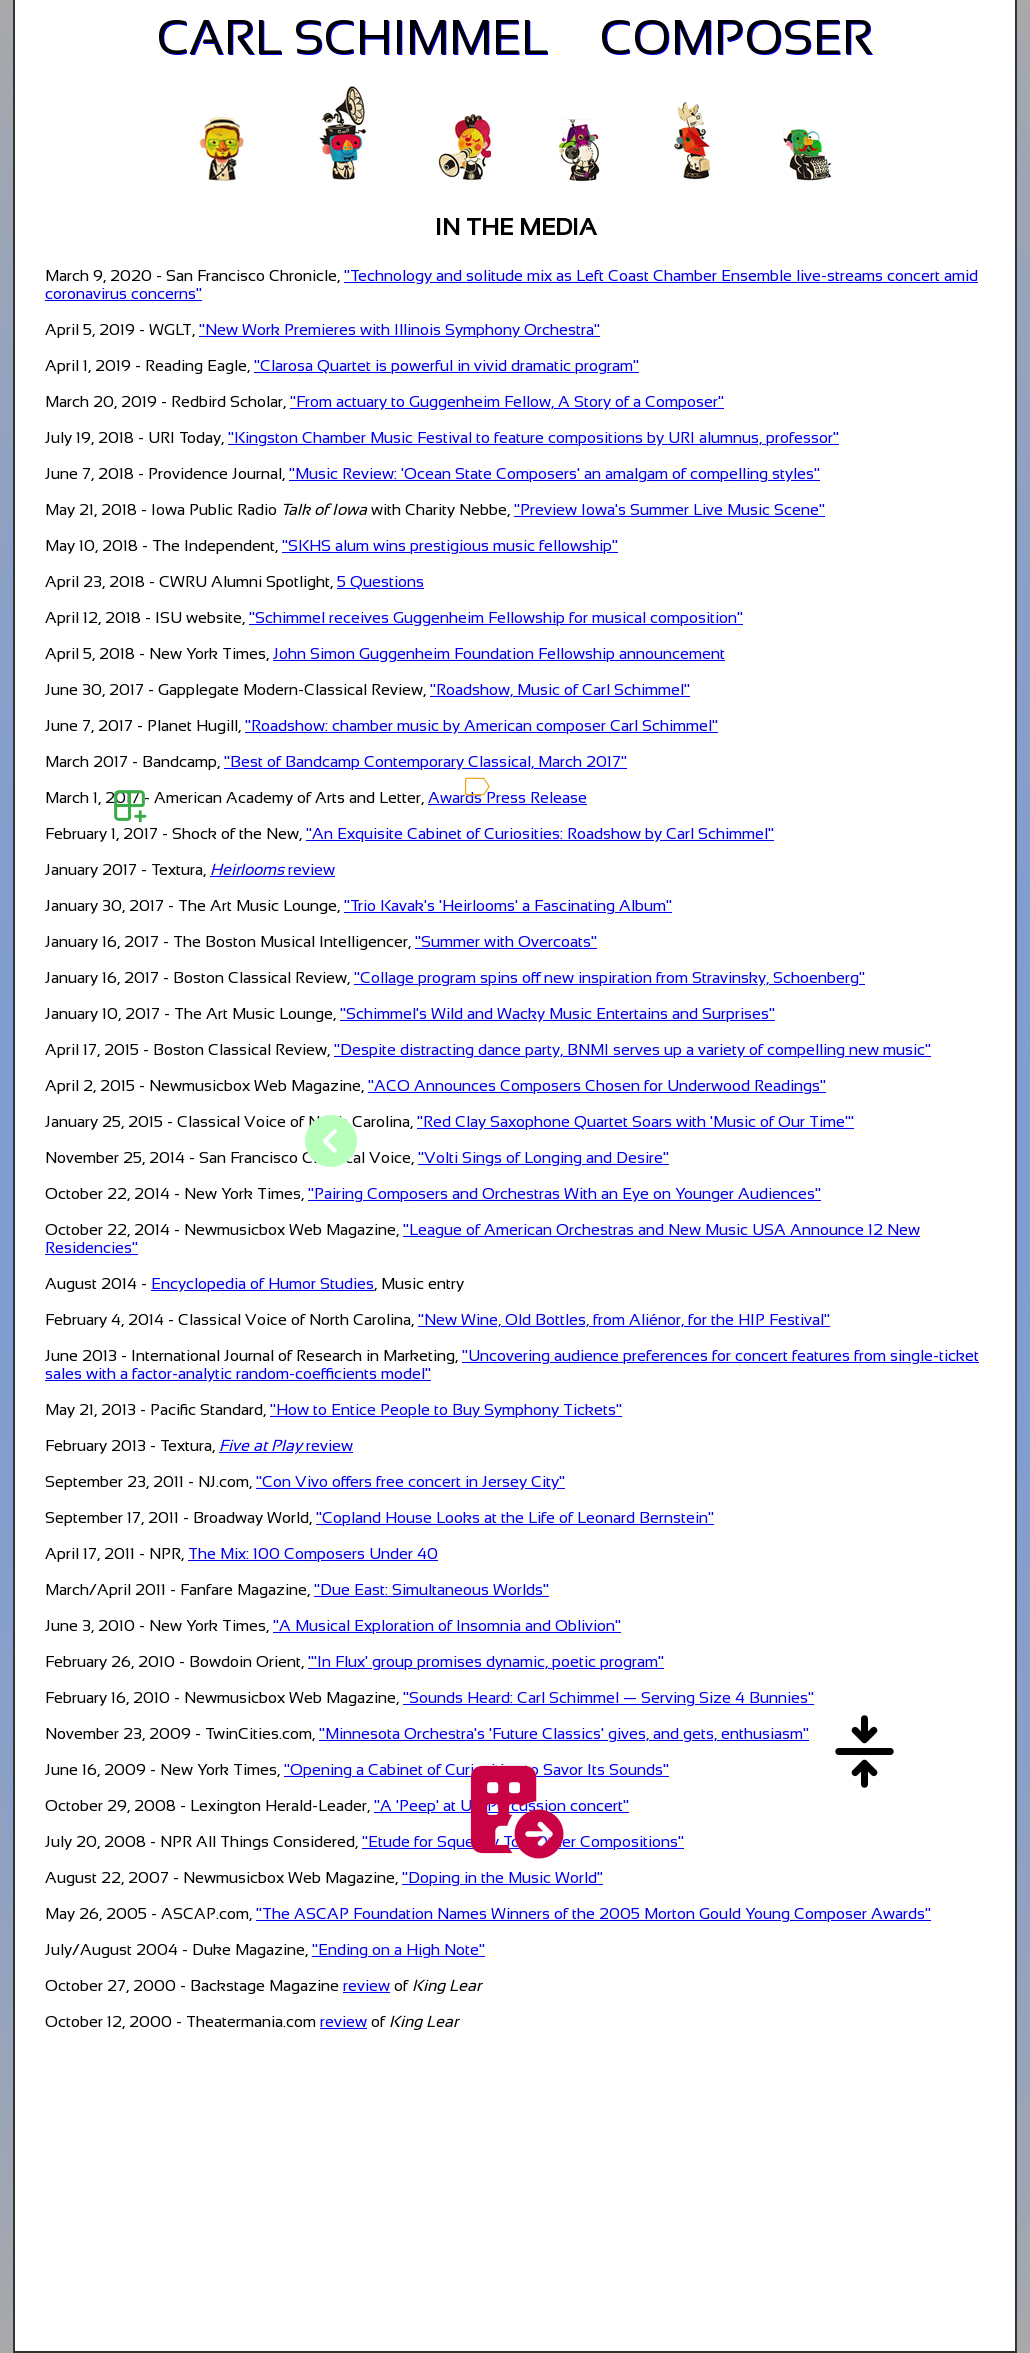  Describe the element at coordinates (476, 786) in the screenshot. I see `add a tag or label to an item` at that location.